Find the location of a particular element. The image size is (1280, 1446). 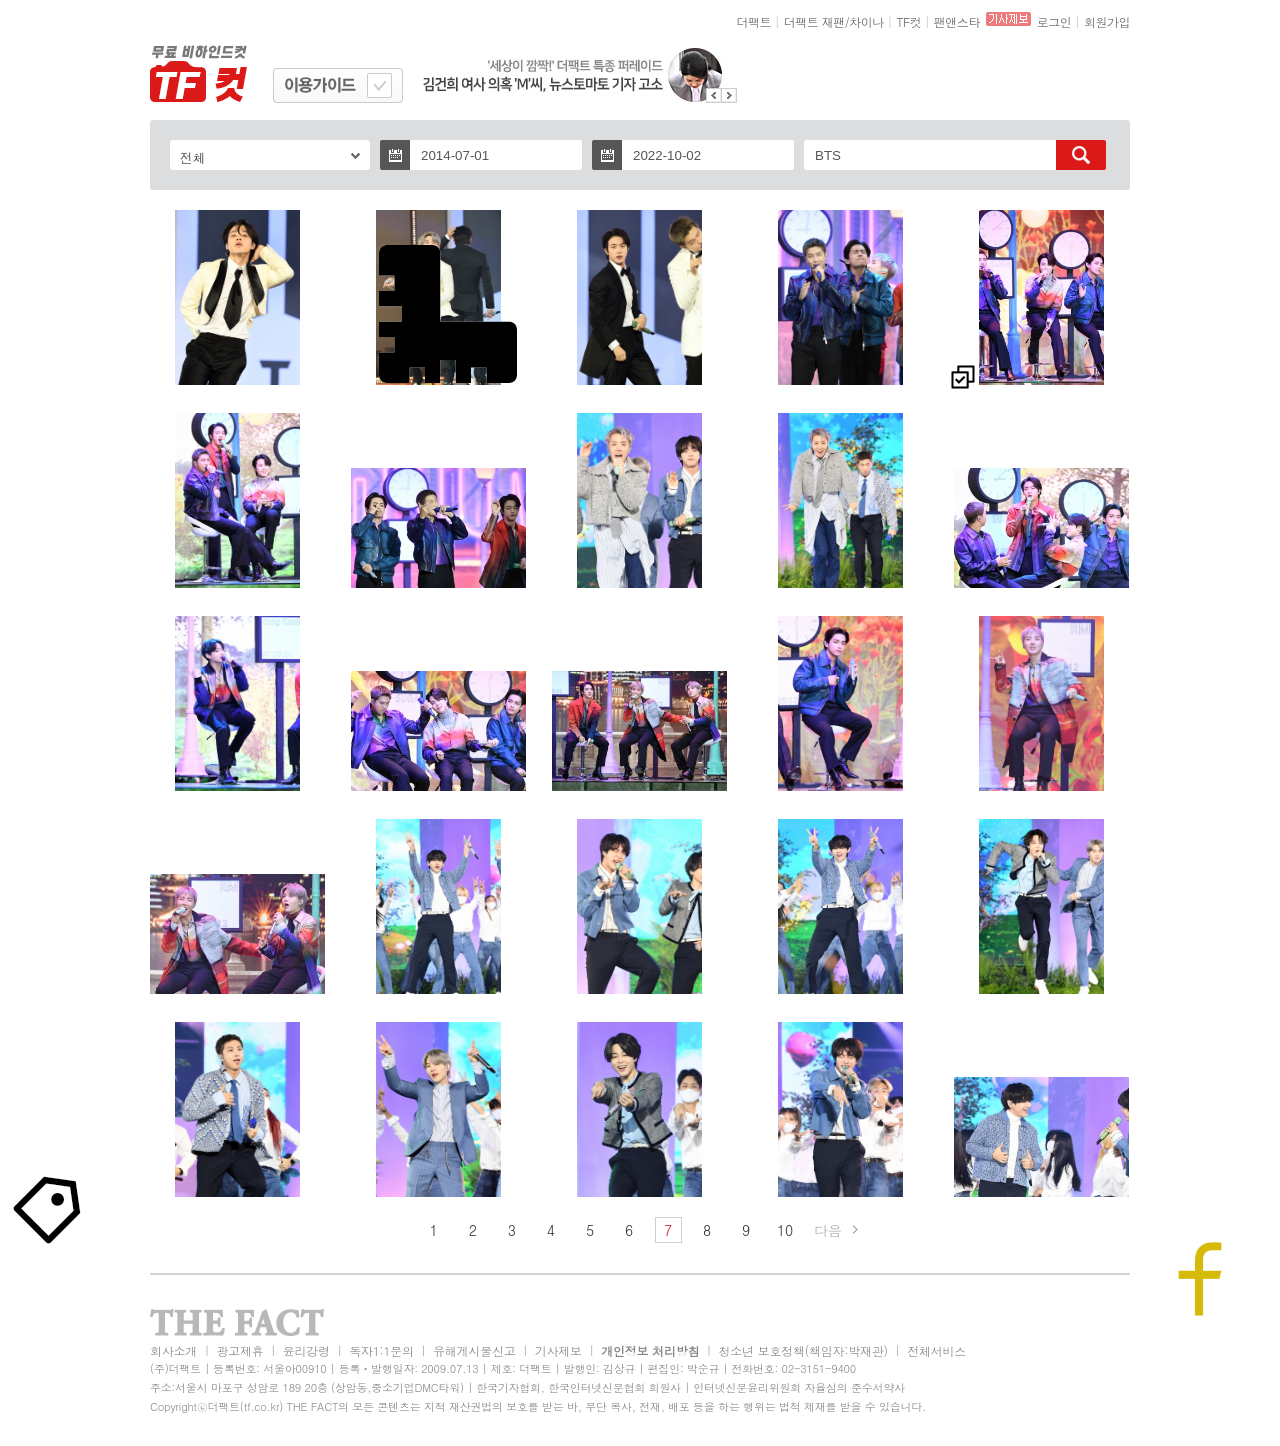

select multiple items is located at coordinates (963, 377).